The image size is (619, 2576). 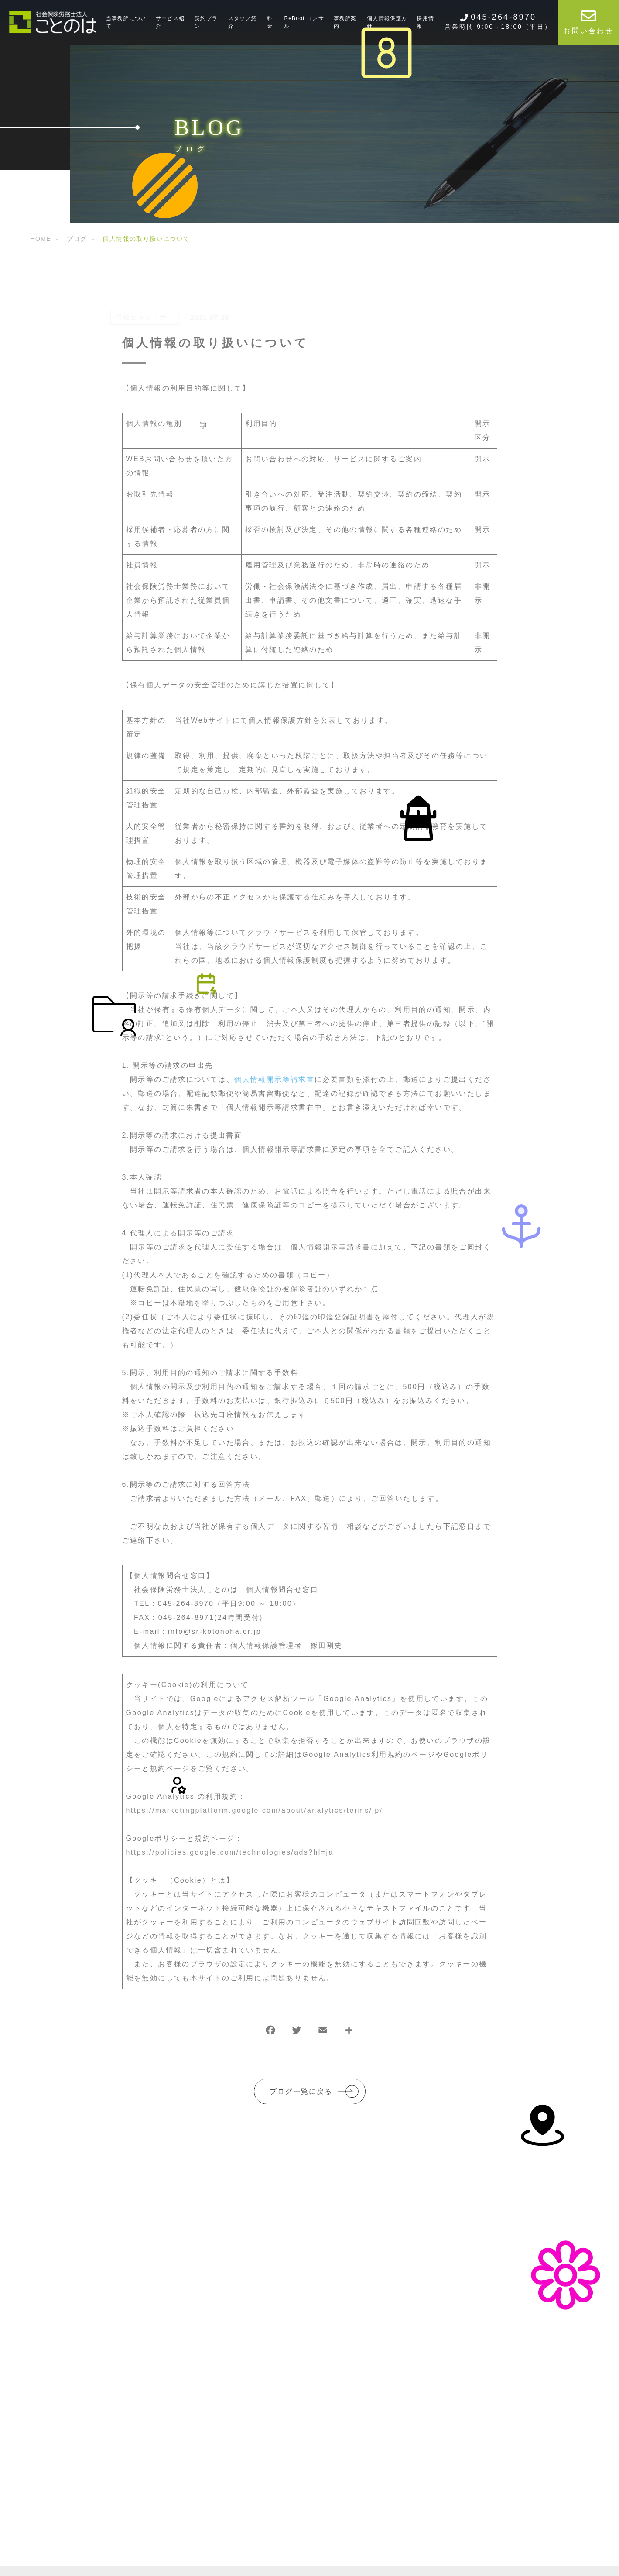 I want to click on view presentation with data charts, so click(x=203, y=425).